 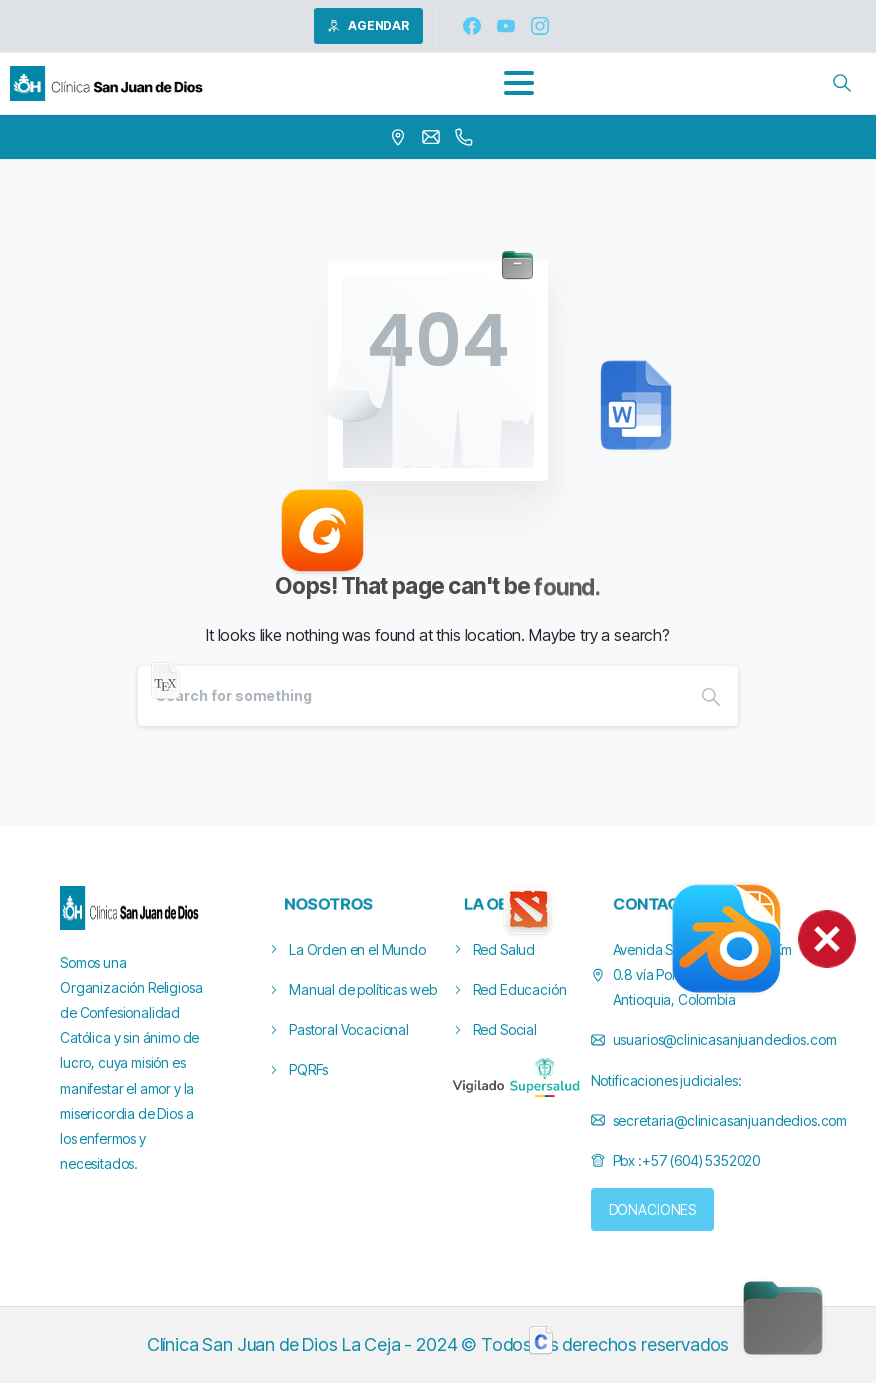 What do you see at coordinates (636, 405) in the screenshot?
I see `microsoft word document file` at bounding box center [636, 405].